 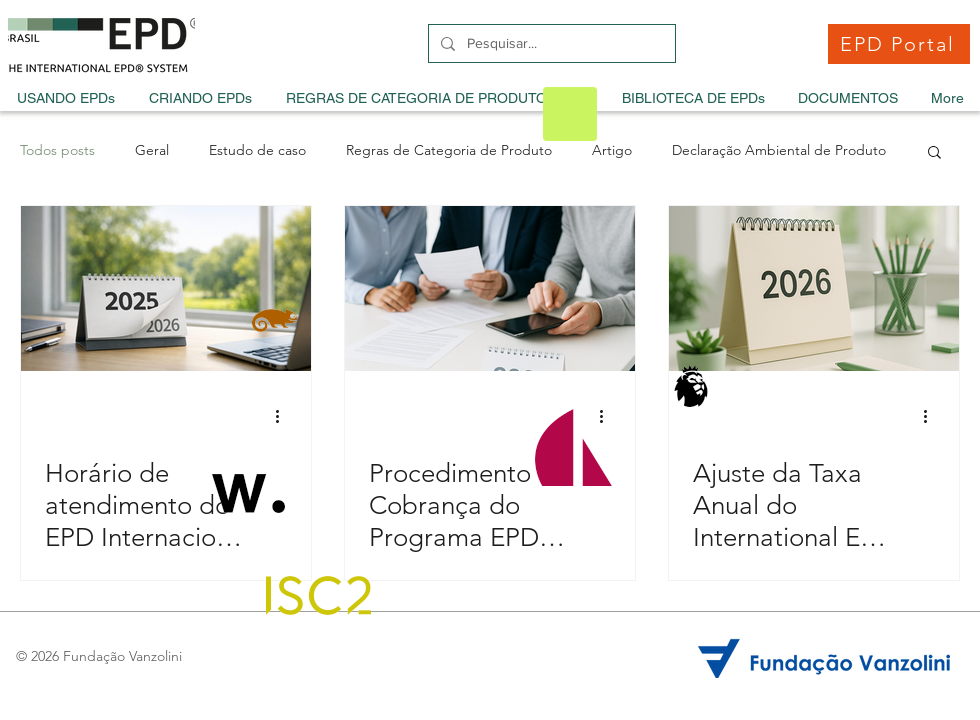 I want to click on view Premier League content, so click(x=691, y=386).